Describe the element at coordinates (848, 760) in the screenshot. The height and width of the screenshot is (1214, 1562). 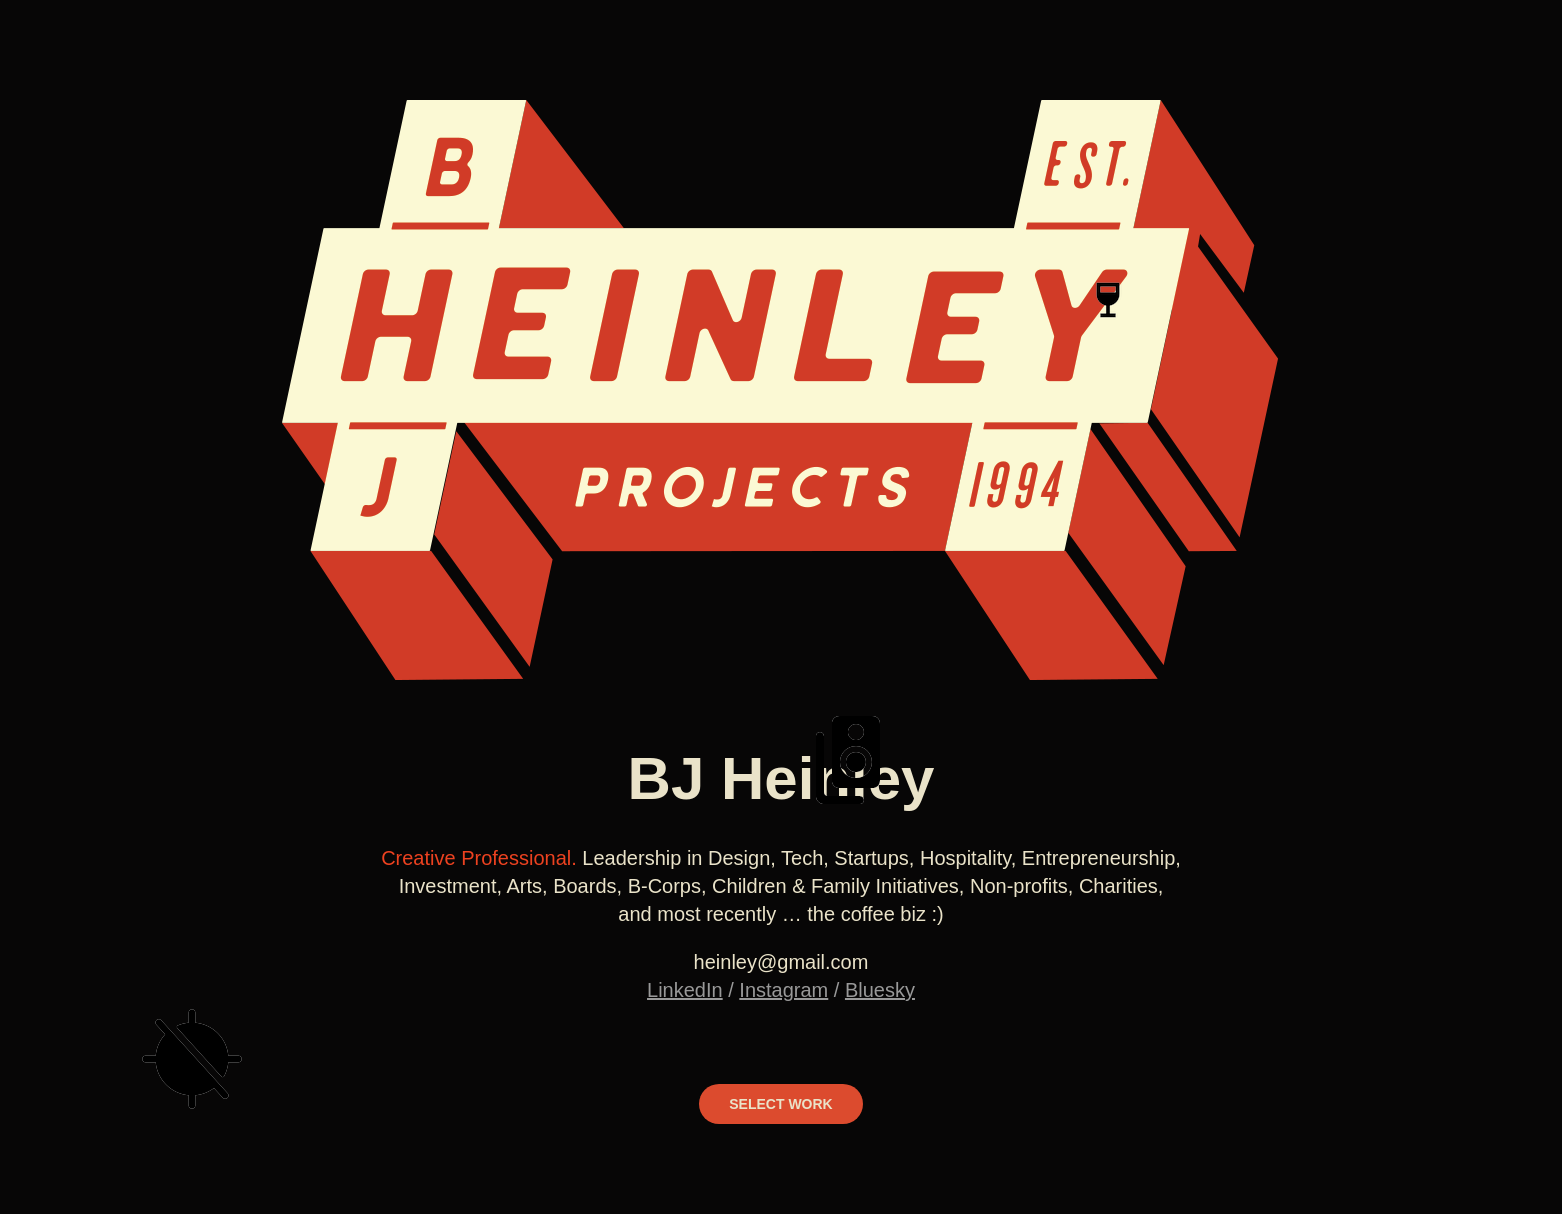
I see `access speaker group settings` at that location.